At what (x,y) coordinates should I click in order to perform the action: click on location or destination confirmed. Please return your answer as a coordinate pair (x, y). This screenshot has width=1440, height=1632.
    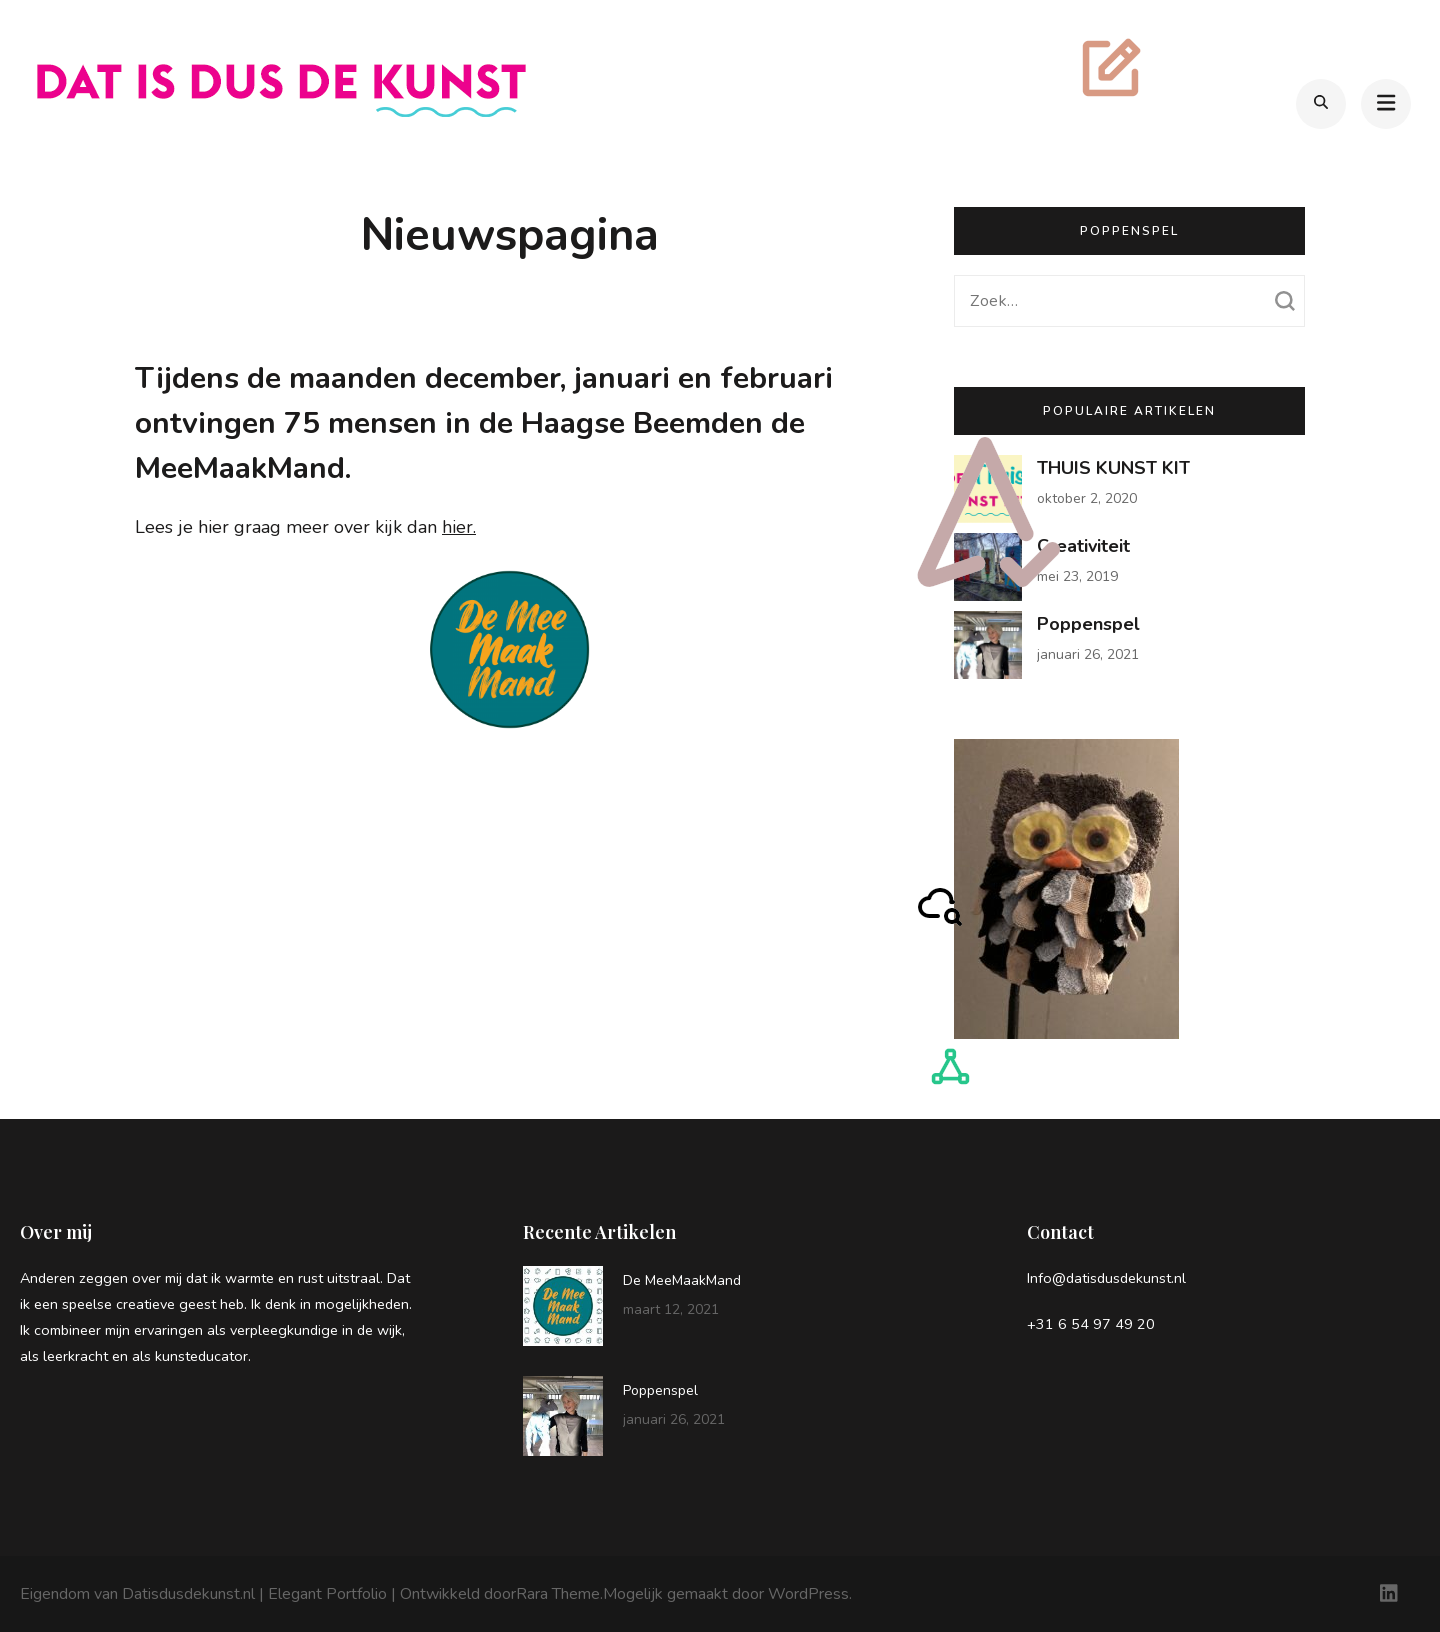
    Looking at the image, I should click on (985, 512).